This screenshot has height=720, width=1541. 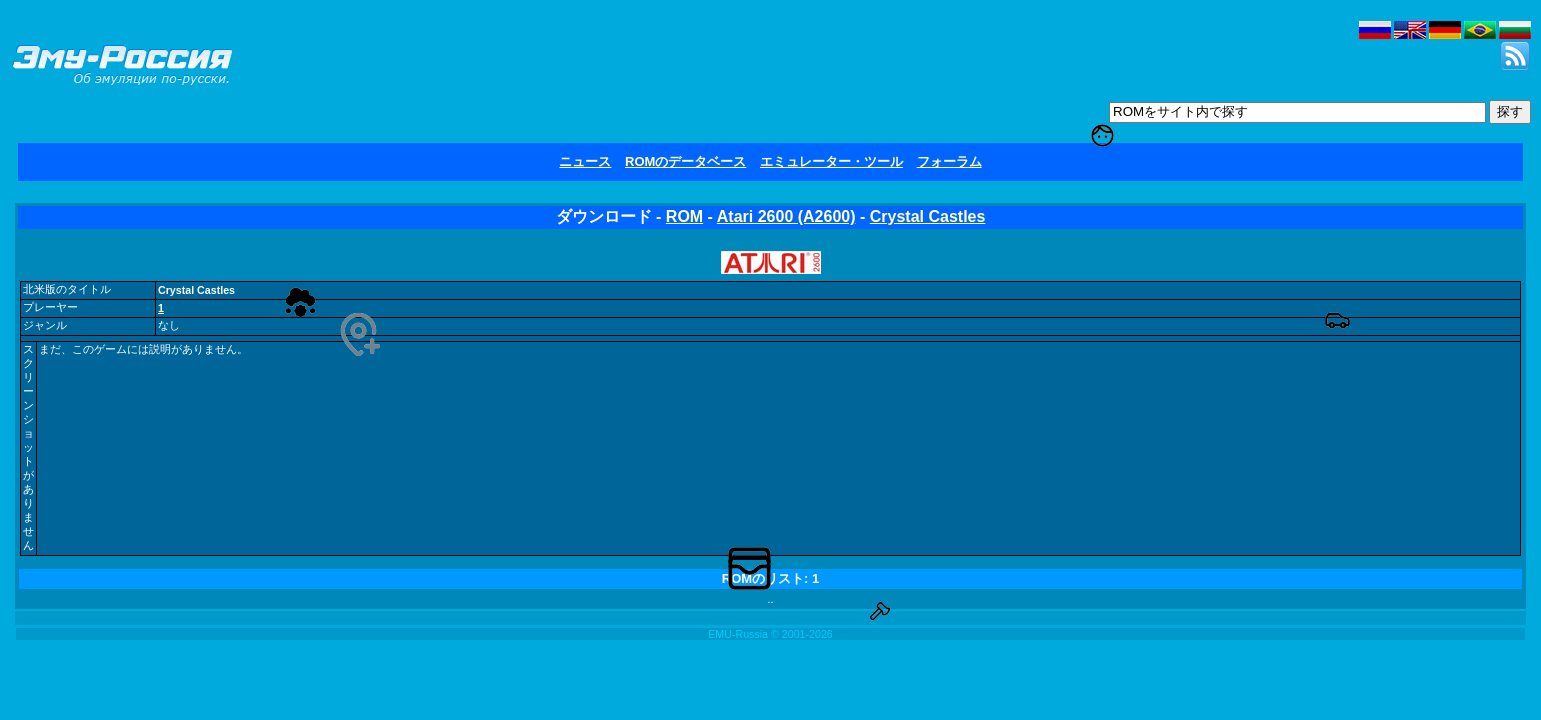 What do you see at coordinates (749, 568) in the screenshot?
I see `access your digital wallet and payment cards` at bounding box center [749, 568].